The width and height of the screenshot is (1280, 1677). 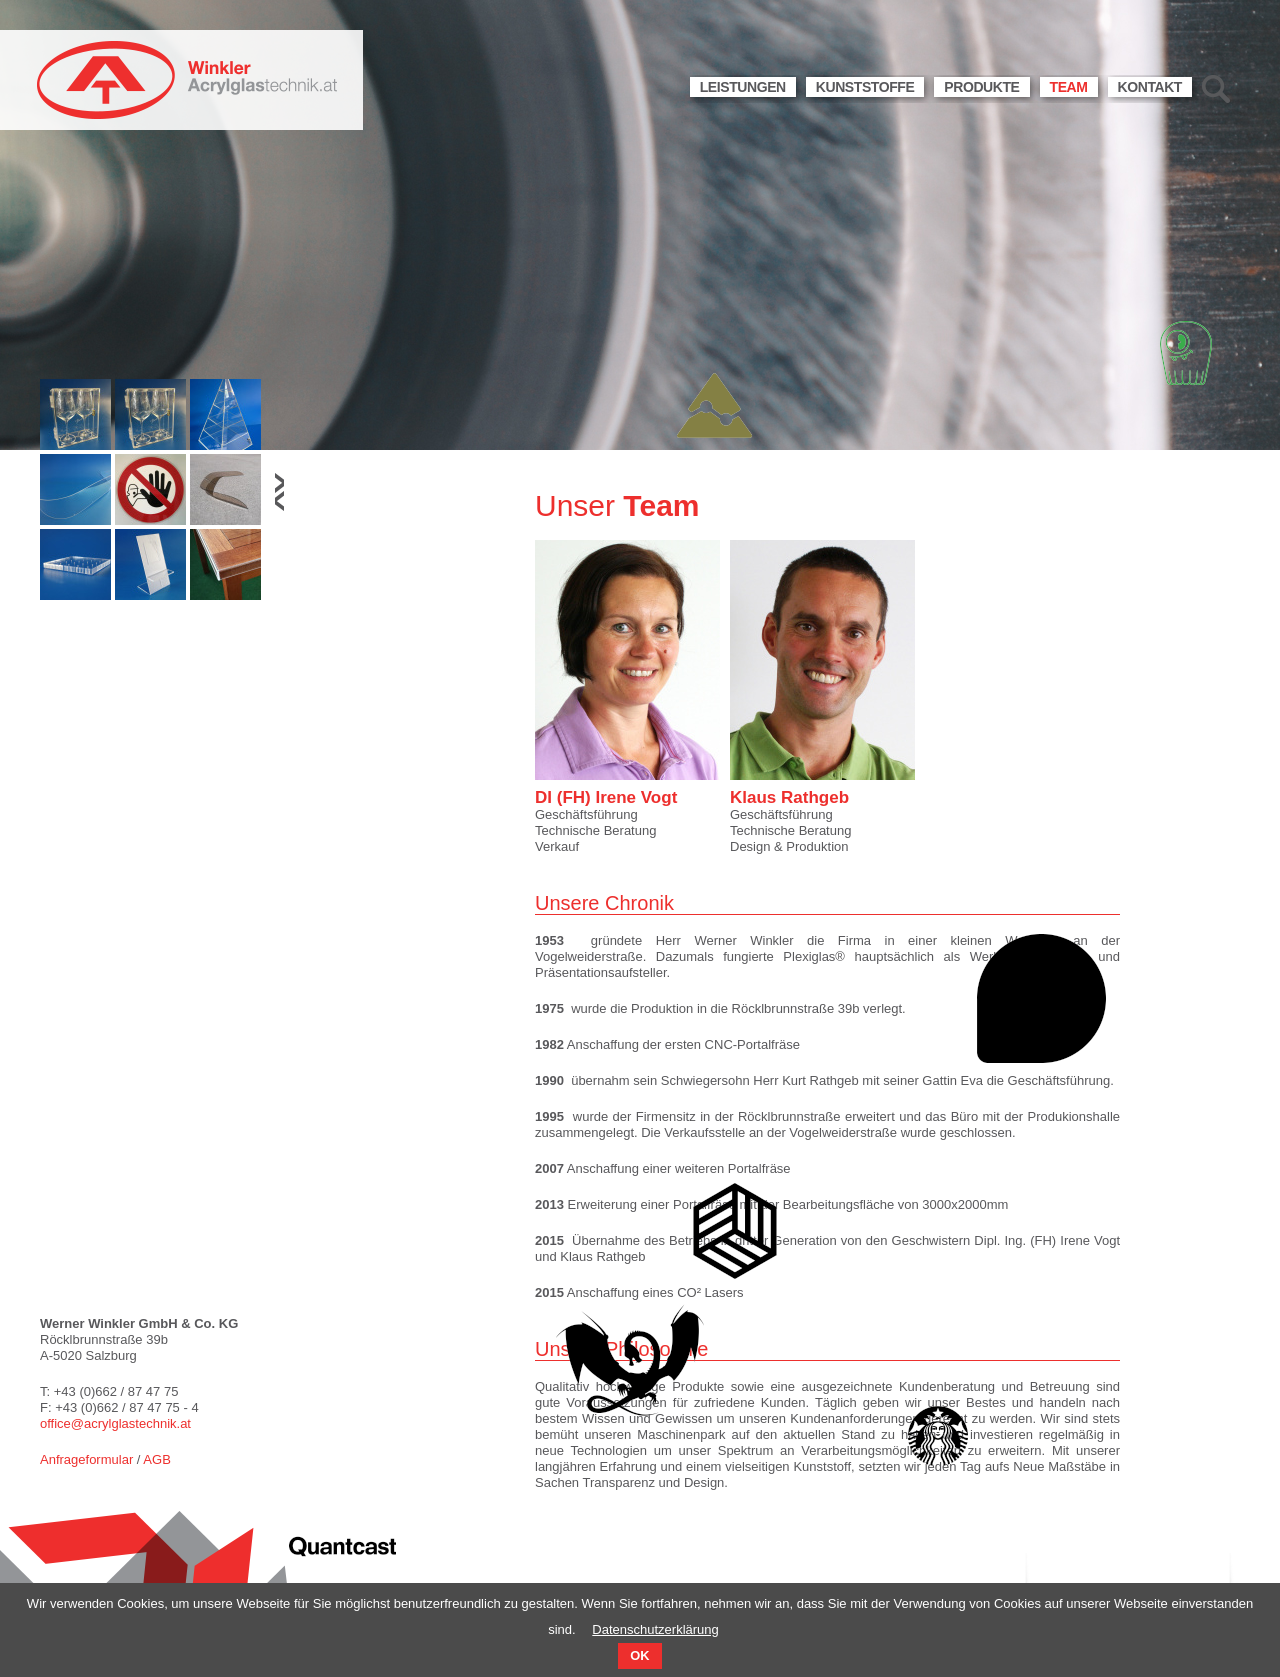 What do you see at coordinates (938, 1436) in the screenshot?
I see `open the Starbucks app` at bounding box center [938, 1436].